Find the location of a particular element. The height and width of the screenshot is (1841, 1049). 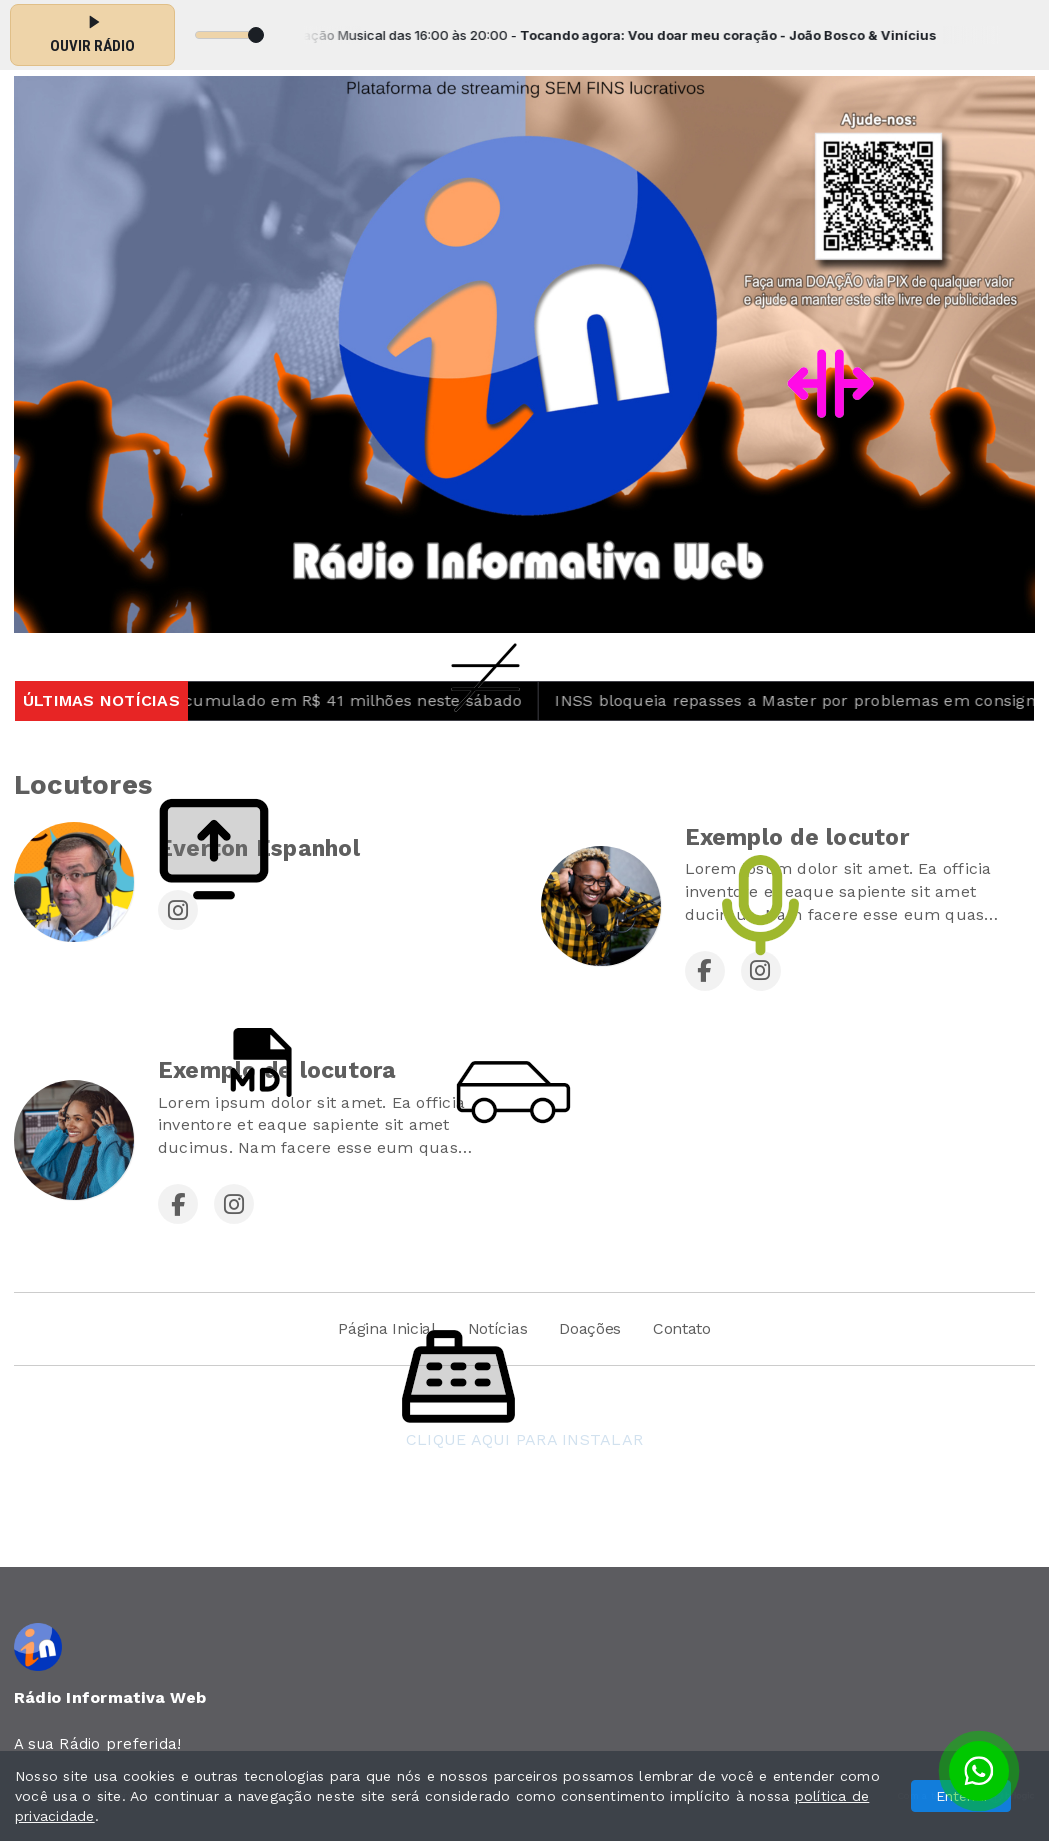

split view horizontally is located at coordinates (830, 383).